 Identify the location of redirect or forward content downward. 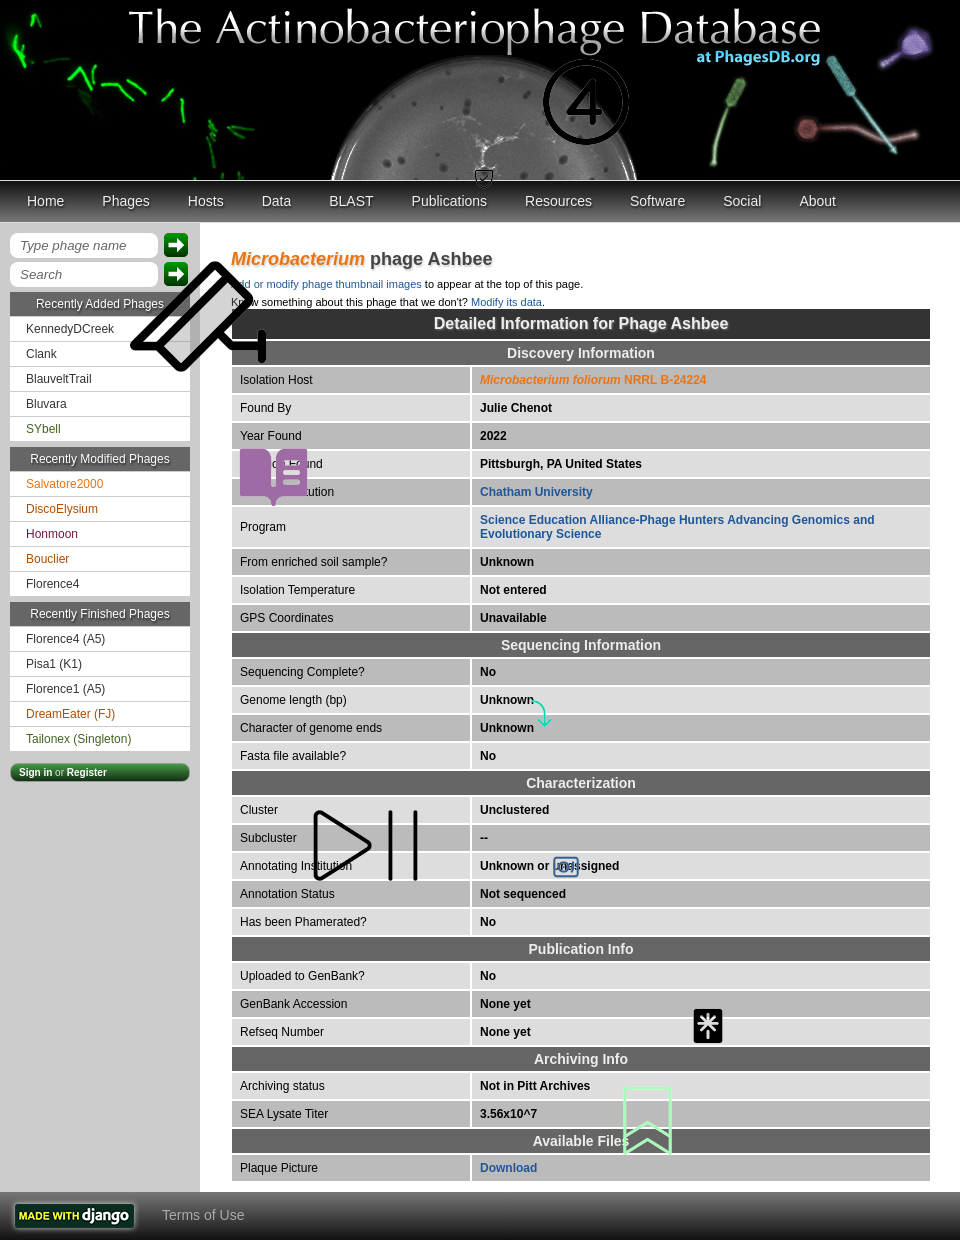
(541, 713).